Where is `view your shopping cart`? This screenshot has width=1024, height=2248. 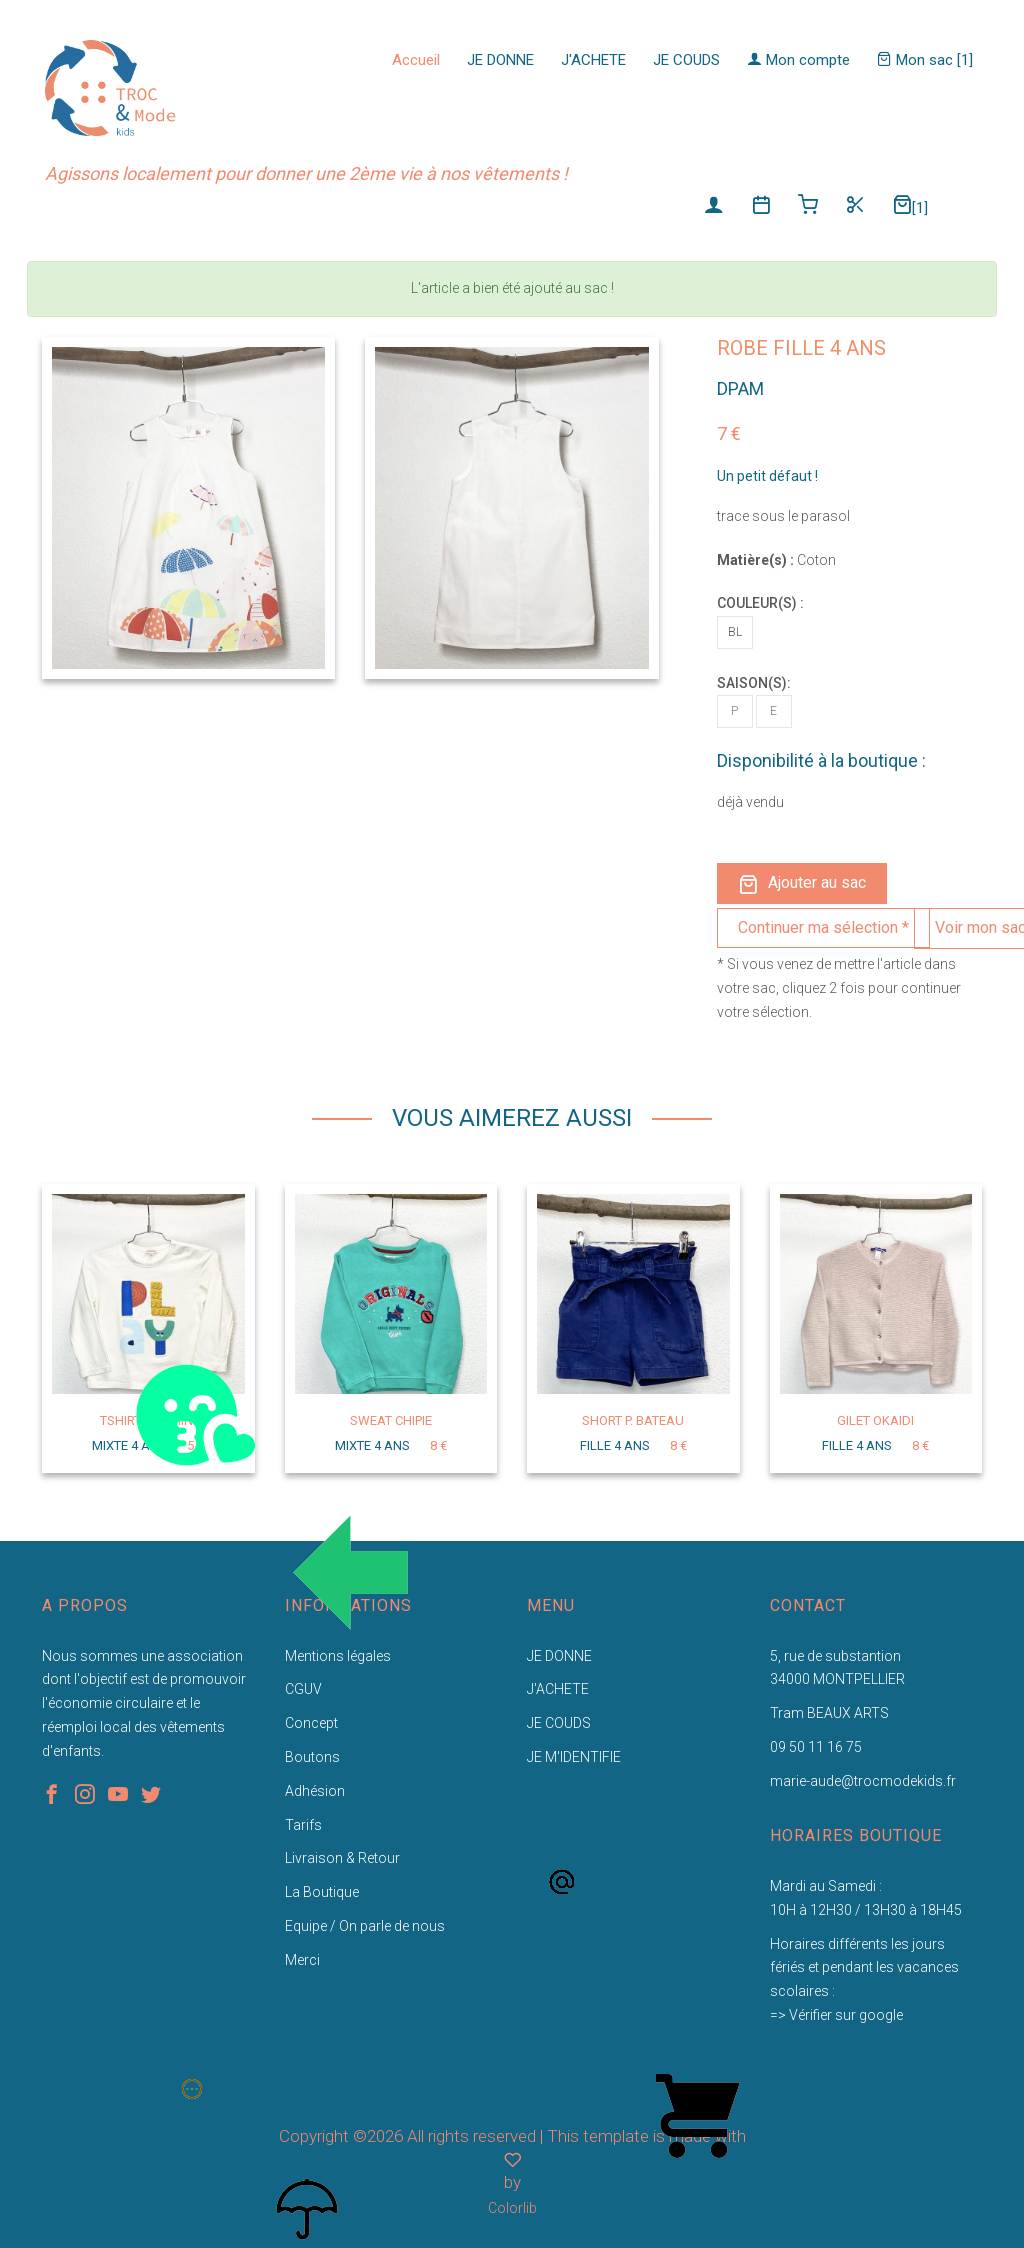
view your shopping cart is located at coordinates (698, 2116).